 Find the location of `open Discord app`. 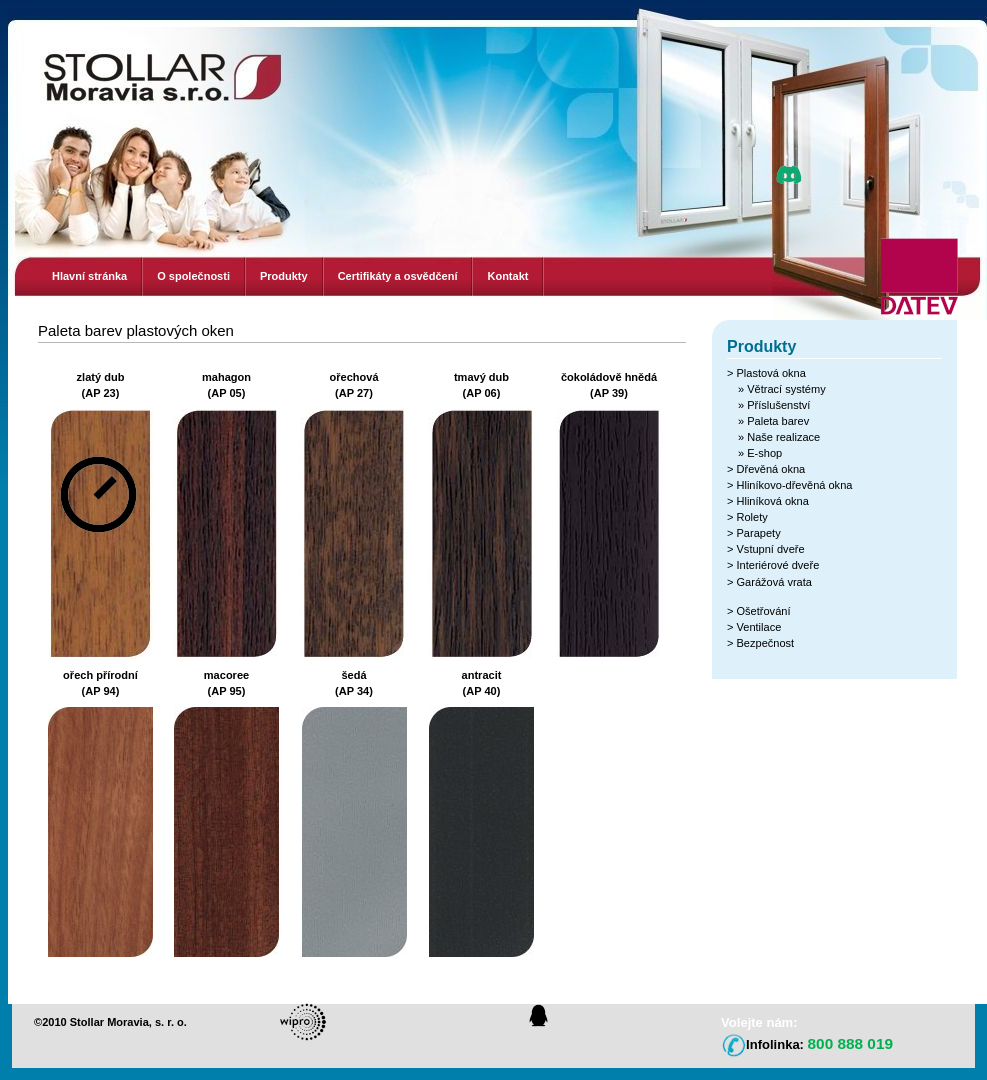

open Discord app is located at coordinates (789, 175).